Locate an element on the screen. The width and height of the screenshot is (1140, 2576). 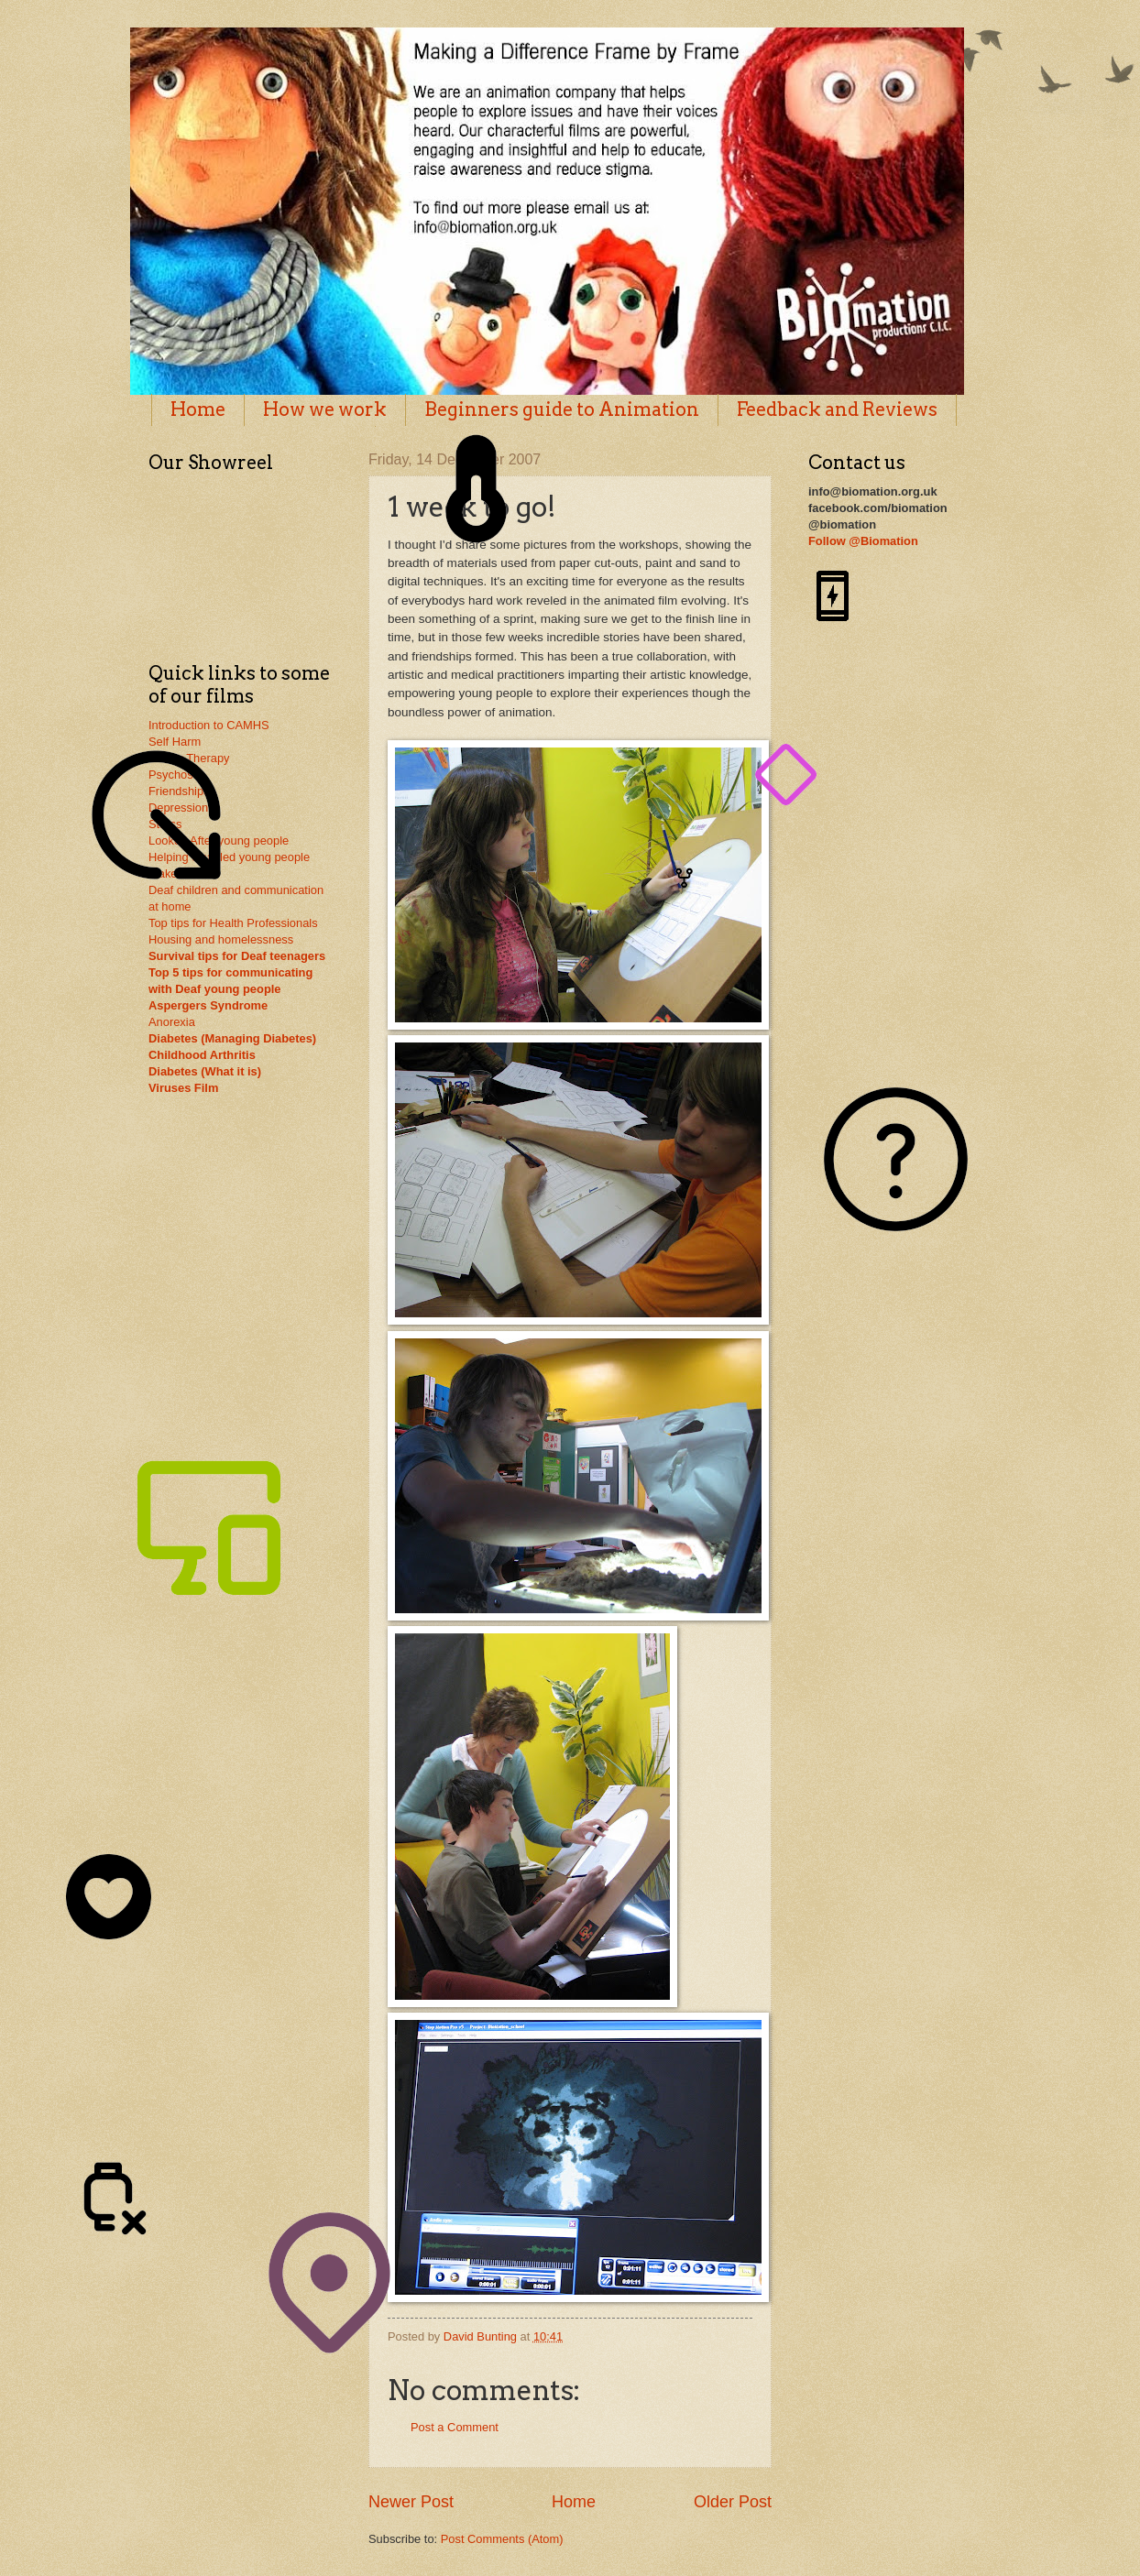
access help or support is located at coordinates (895, 1159).